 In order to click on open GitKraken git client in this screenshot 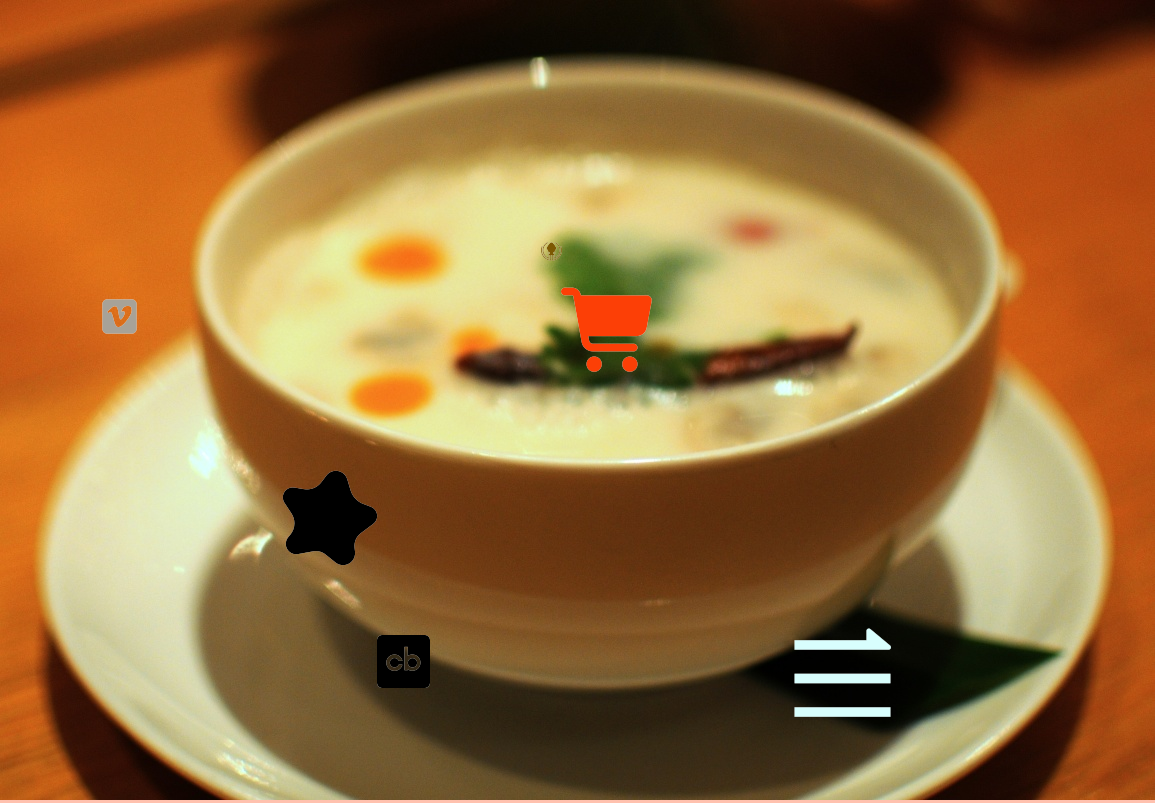, I will do `click(551, 251)`.